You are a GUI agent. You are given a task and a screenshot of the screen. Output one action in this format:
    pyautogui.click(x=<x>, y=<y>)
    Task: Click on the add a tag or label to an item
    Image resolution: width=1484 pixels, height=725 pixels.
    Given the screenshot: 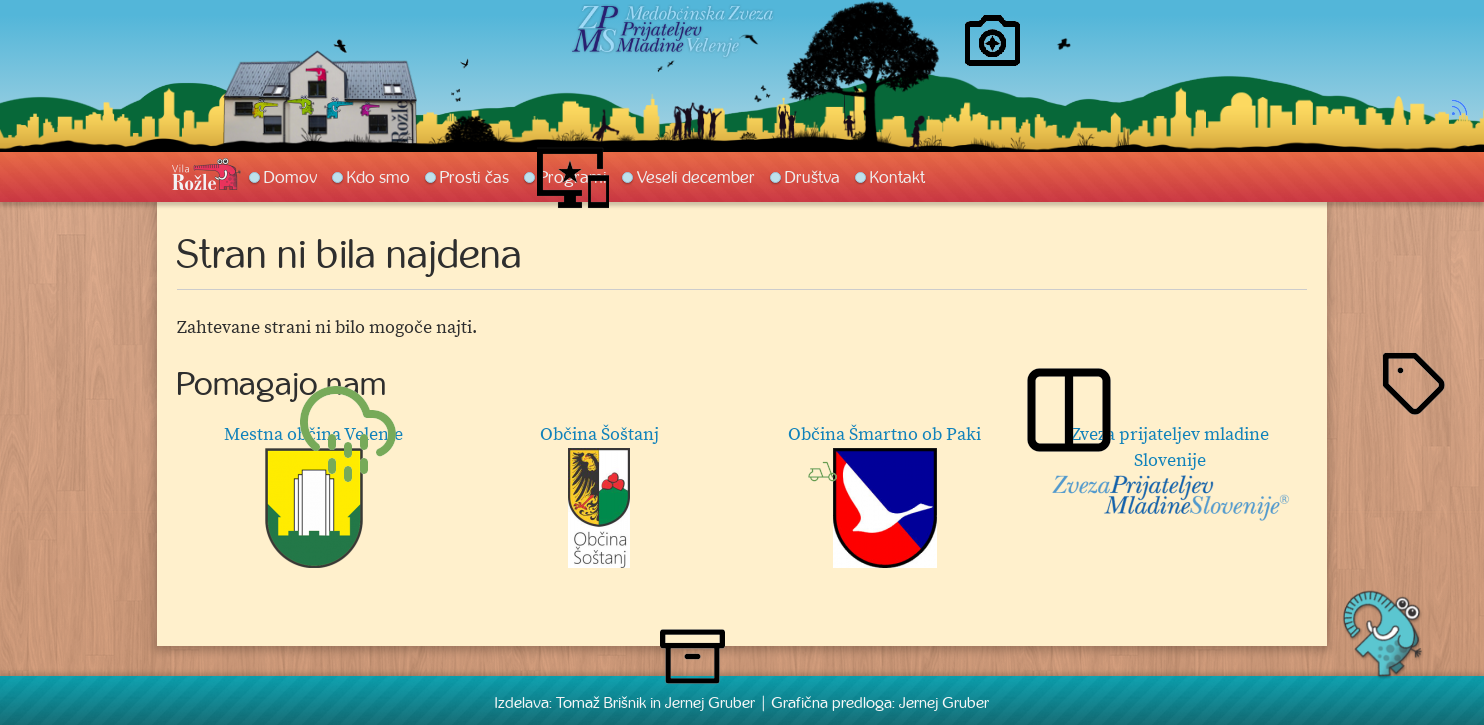 What is the action you would take?
    pyautogui.click(x=1415, y=385)
    